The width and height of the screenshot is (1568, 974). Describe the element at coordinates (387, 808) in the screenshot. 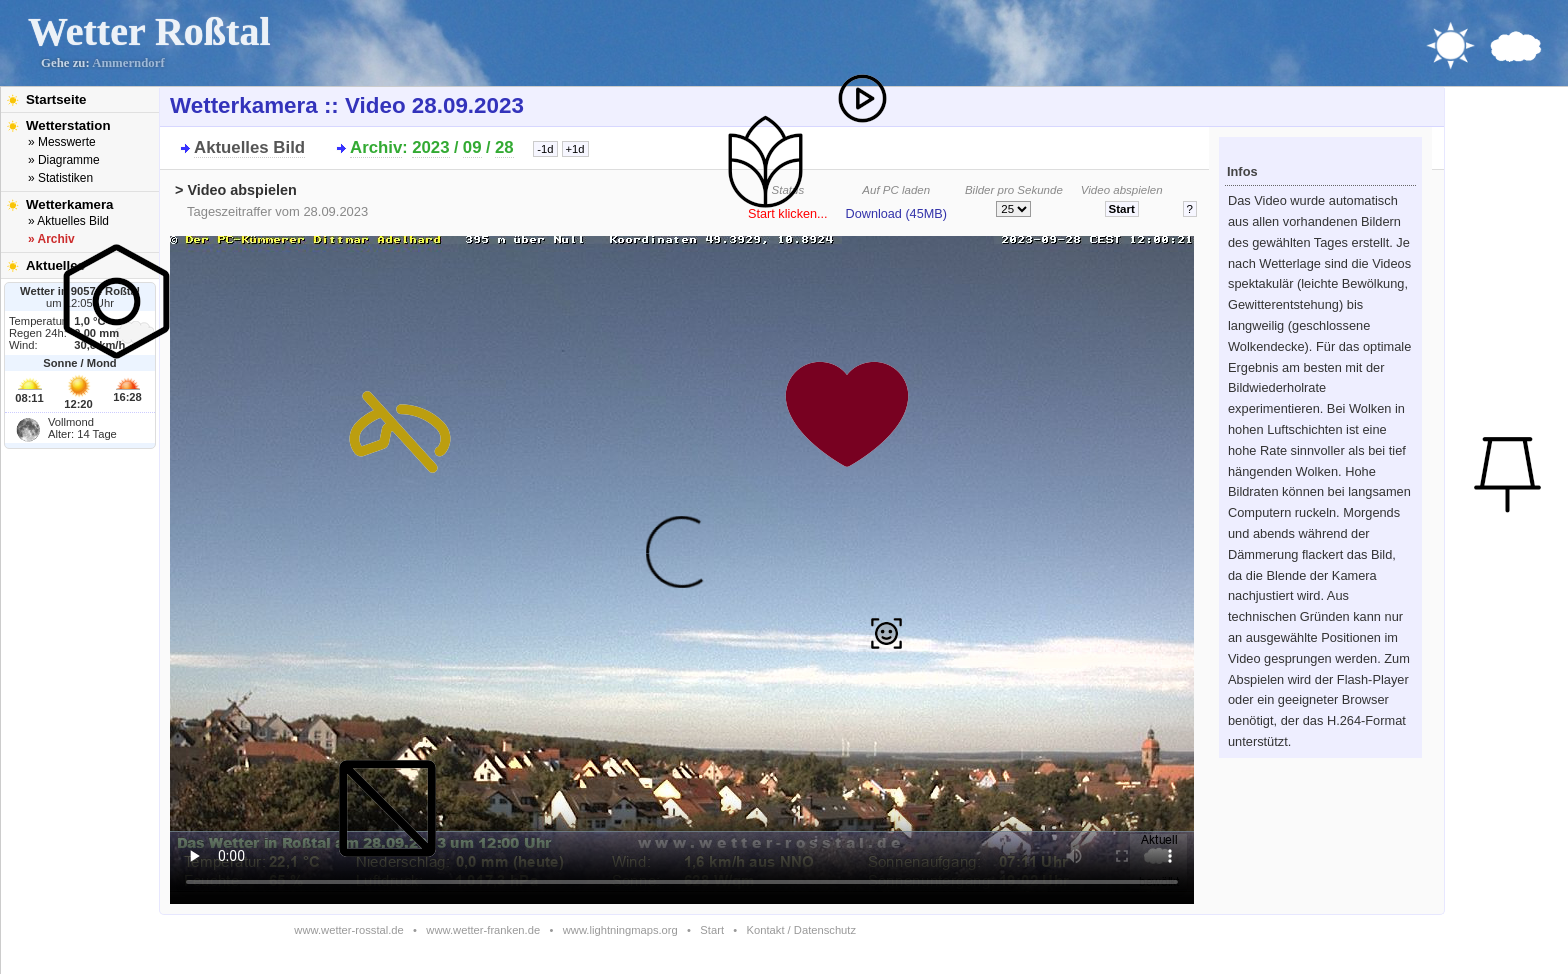

I see `indicates missing or unavailable image content` at that location.